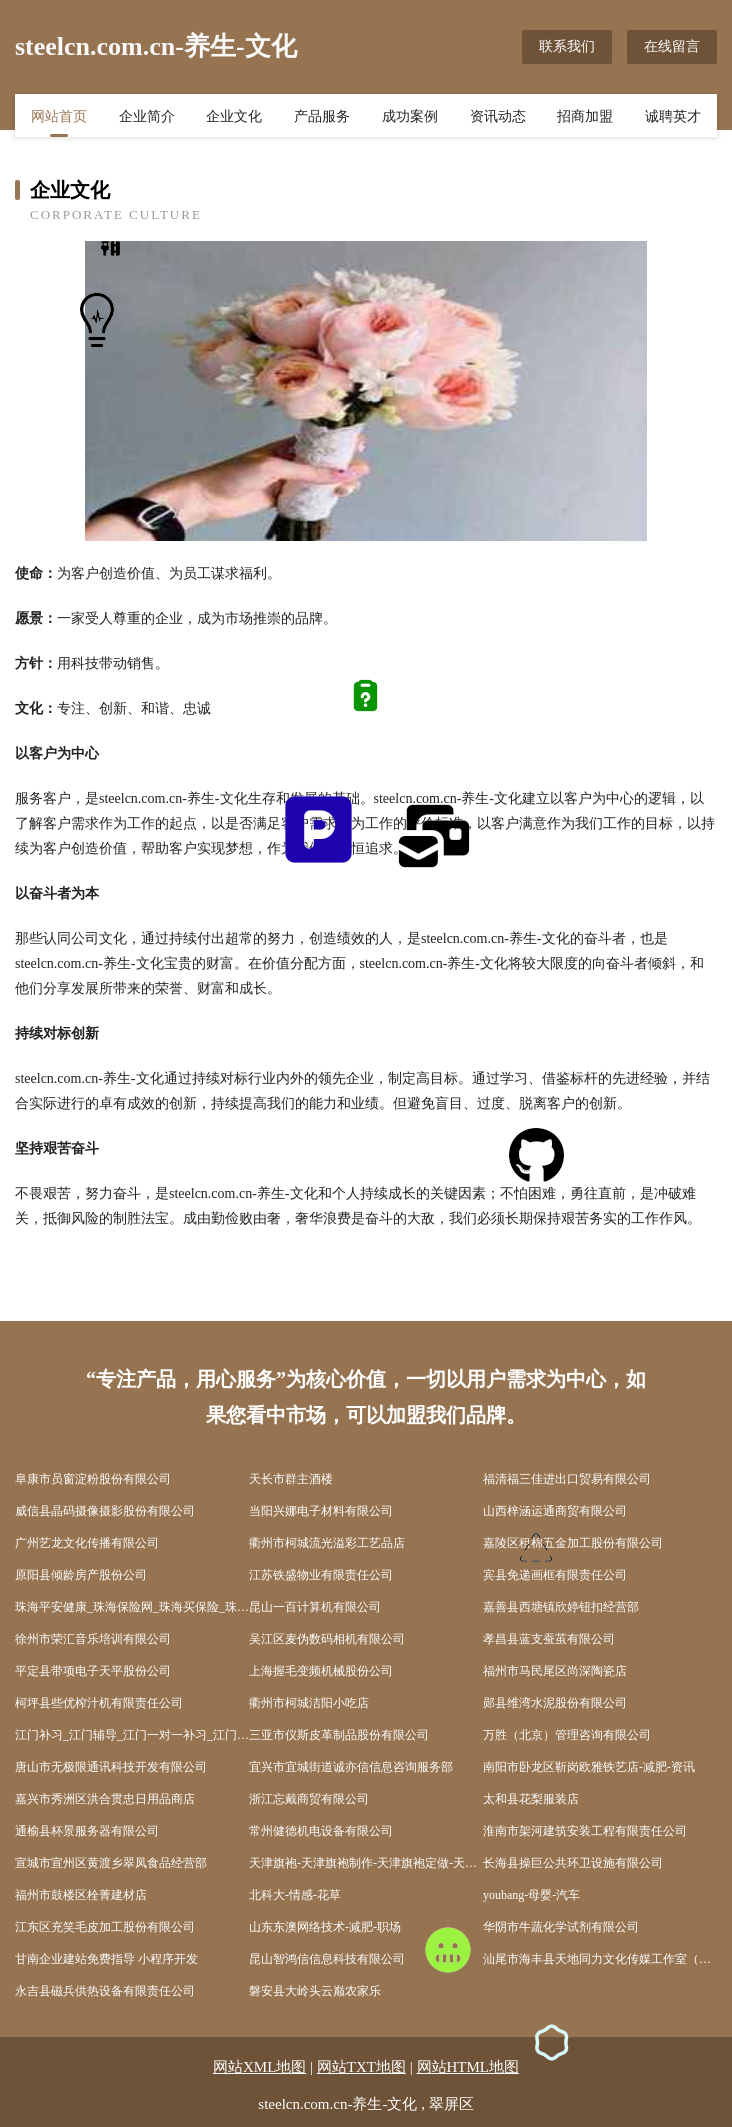 This screenshot has width=732, height=2127. What do you see at coordinates (551, 2042) in the screenshot?
I see `link to Cake social media platform` at bounding box center [551, 2042].